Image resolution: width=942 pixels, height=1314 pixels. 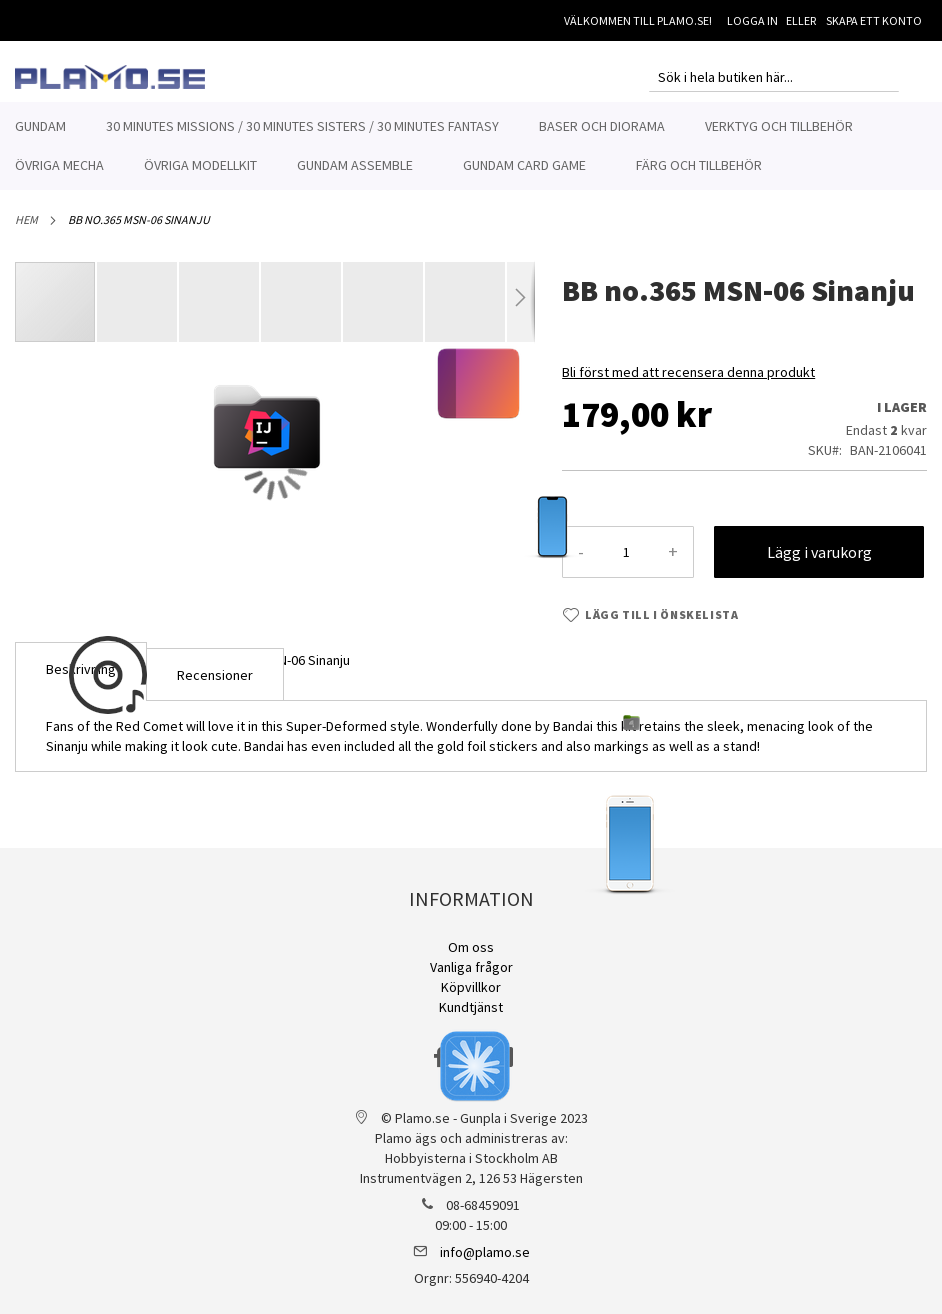 What do you see at coordinates (475, 1066) in the screenshot?
I see `open the Claude Nest application` at bounding box center [475, 1066].